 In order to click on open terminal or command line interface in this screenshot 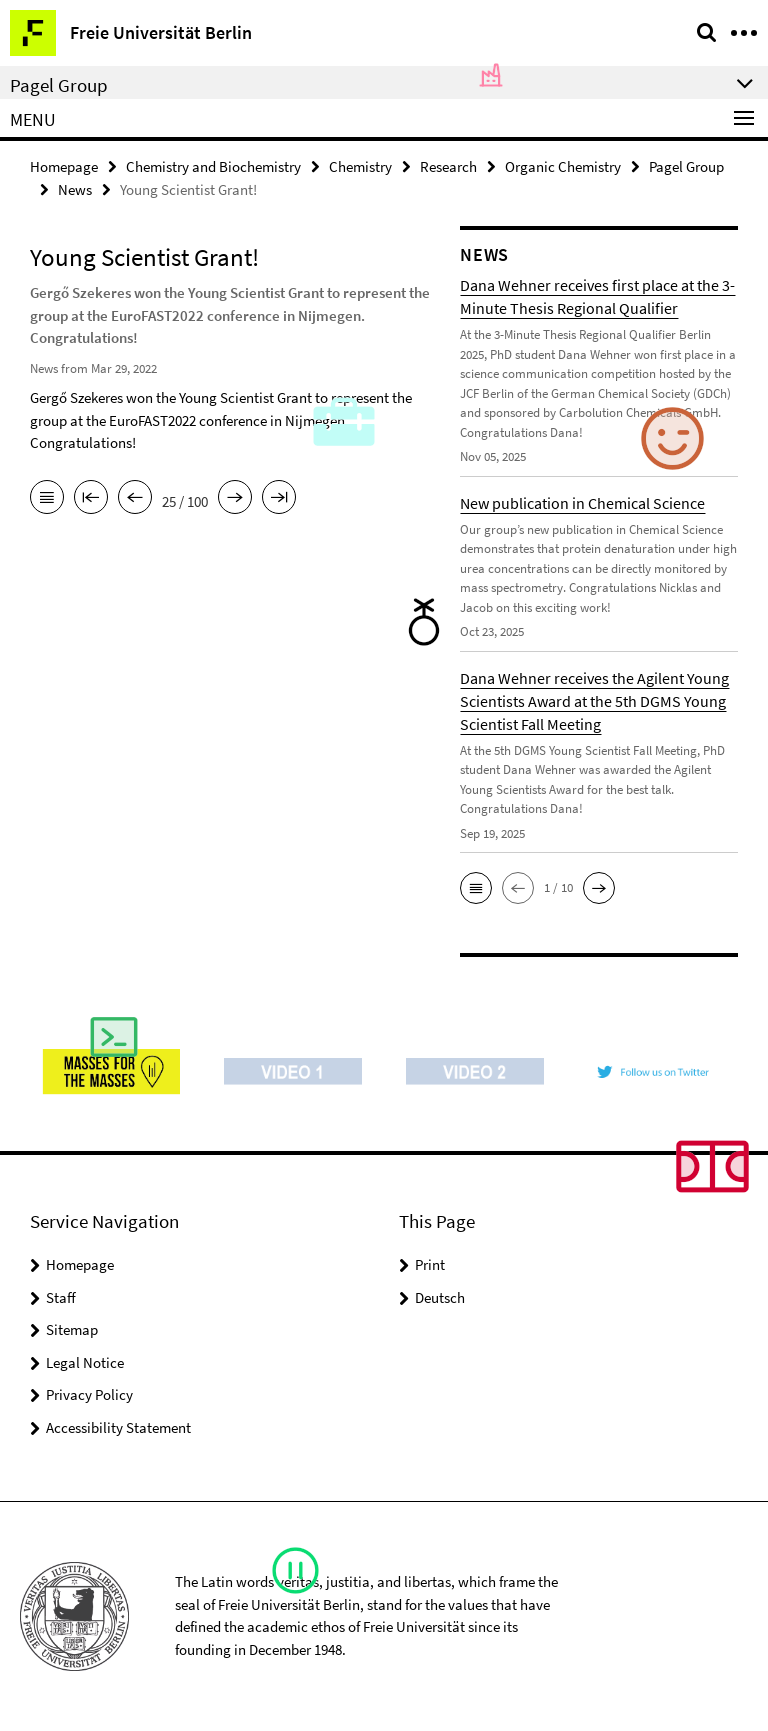, I will do `click(114, 1037)`.